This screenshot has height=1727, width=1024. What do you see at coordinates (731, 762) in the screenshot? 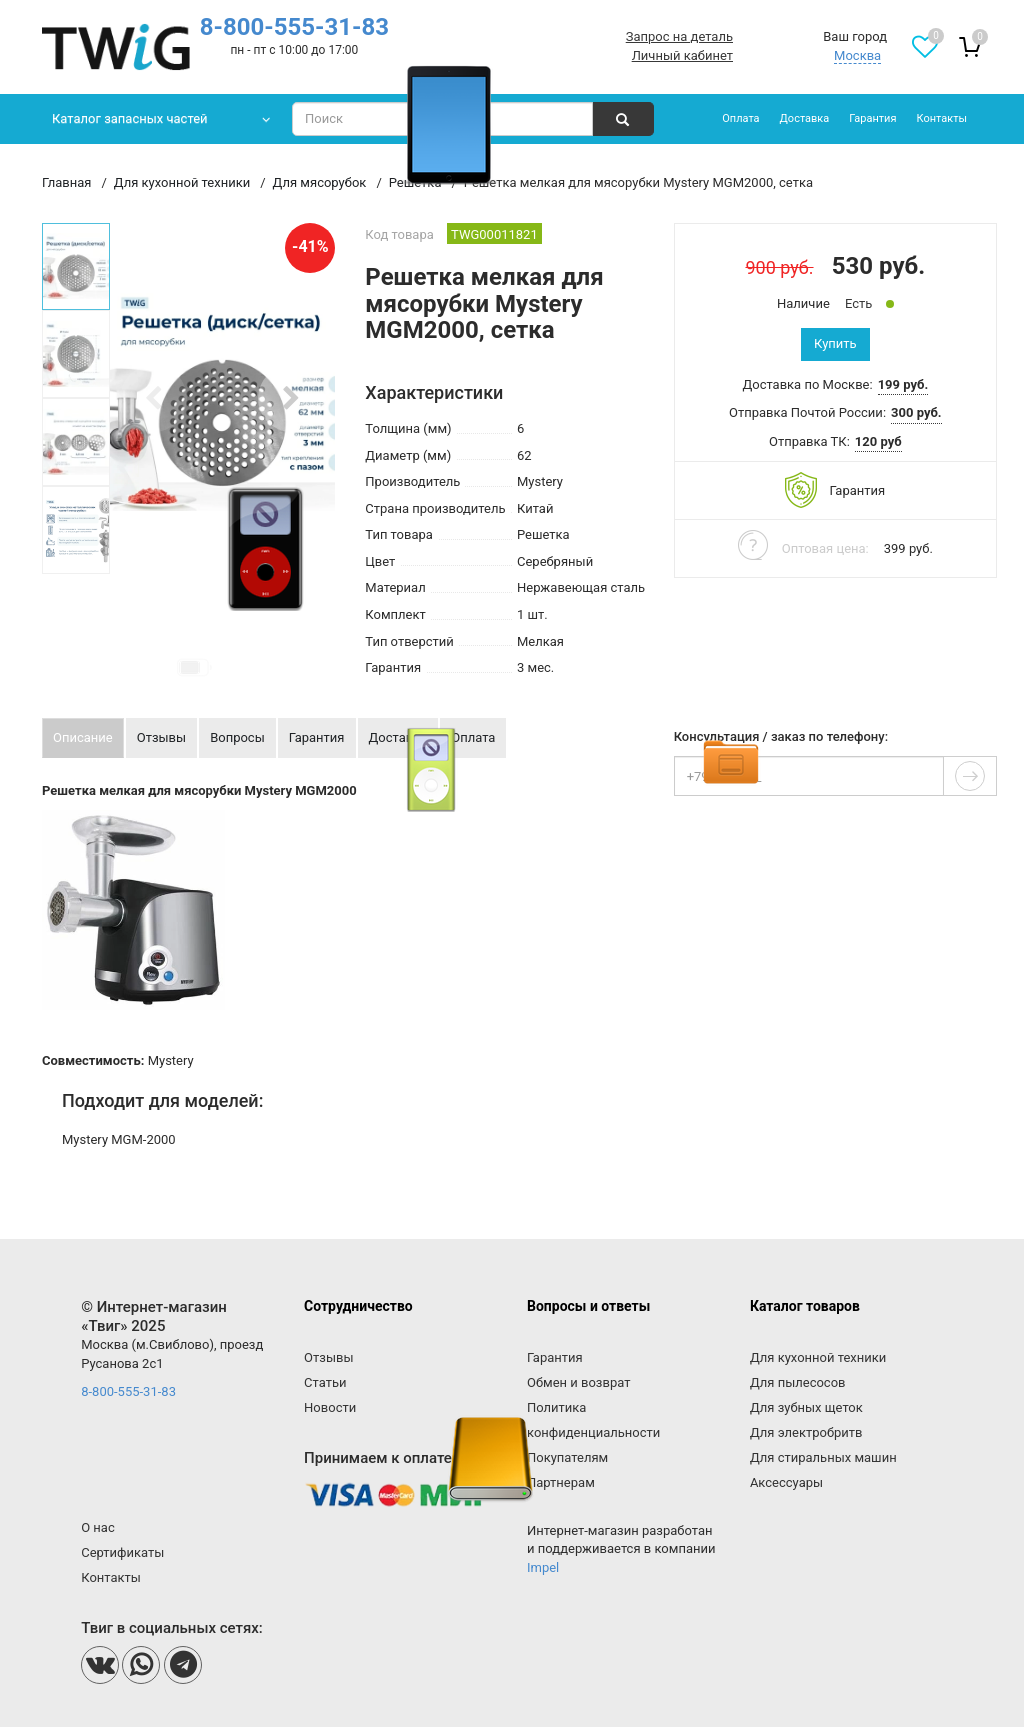
I see `open desktop folder` at bounding box center [731, 762].